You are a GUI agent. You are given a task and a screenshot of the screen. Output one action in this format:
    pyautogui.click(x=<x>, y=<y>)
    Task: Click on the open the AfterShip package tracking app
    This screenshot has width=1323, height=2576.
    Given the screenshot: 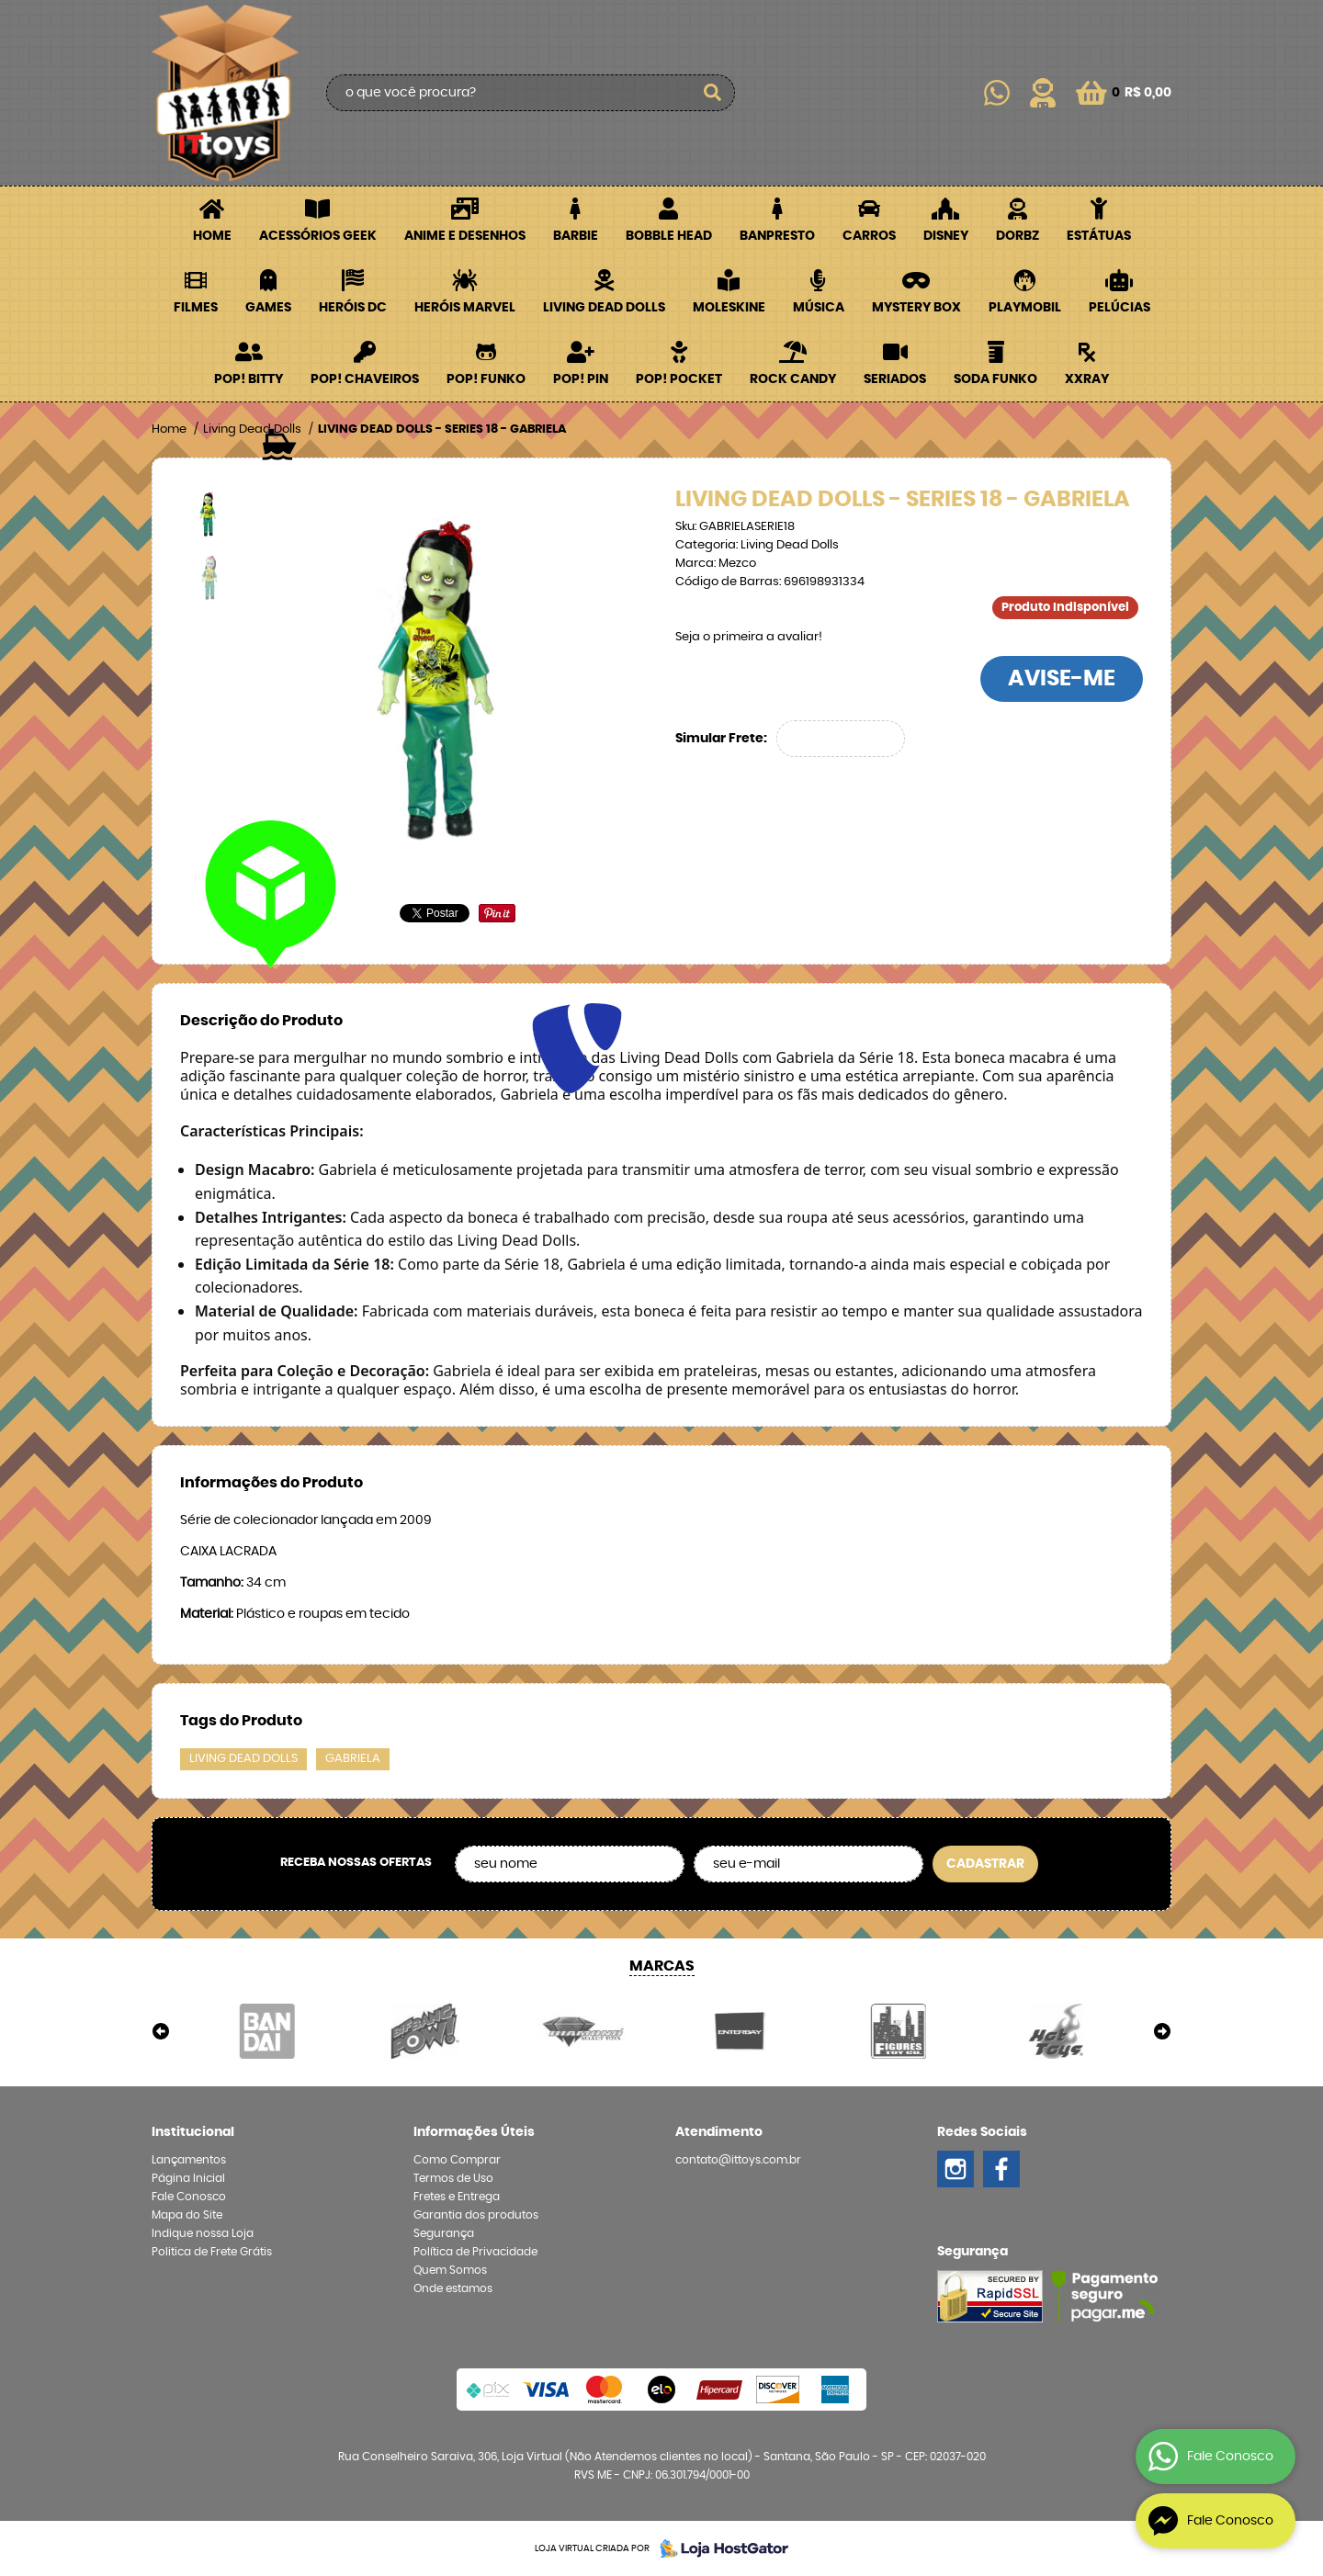 What is the action you would take?
    pyautogui.click(x=270, y=894)
    